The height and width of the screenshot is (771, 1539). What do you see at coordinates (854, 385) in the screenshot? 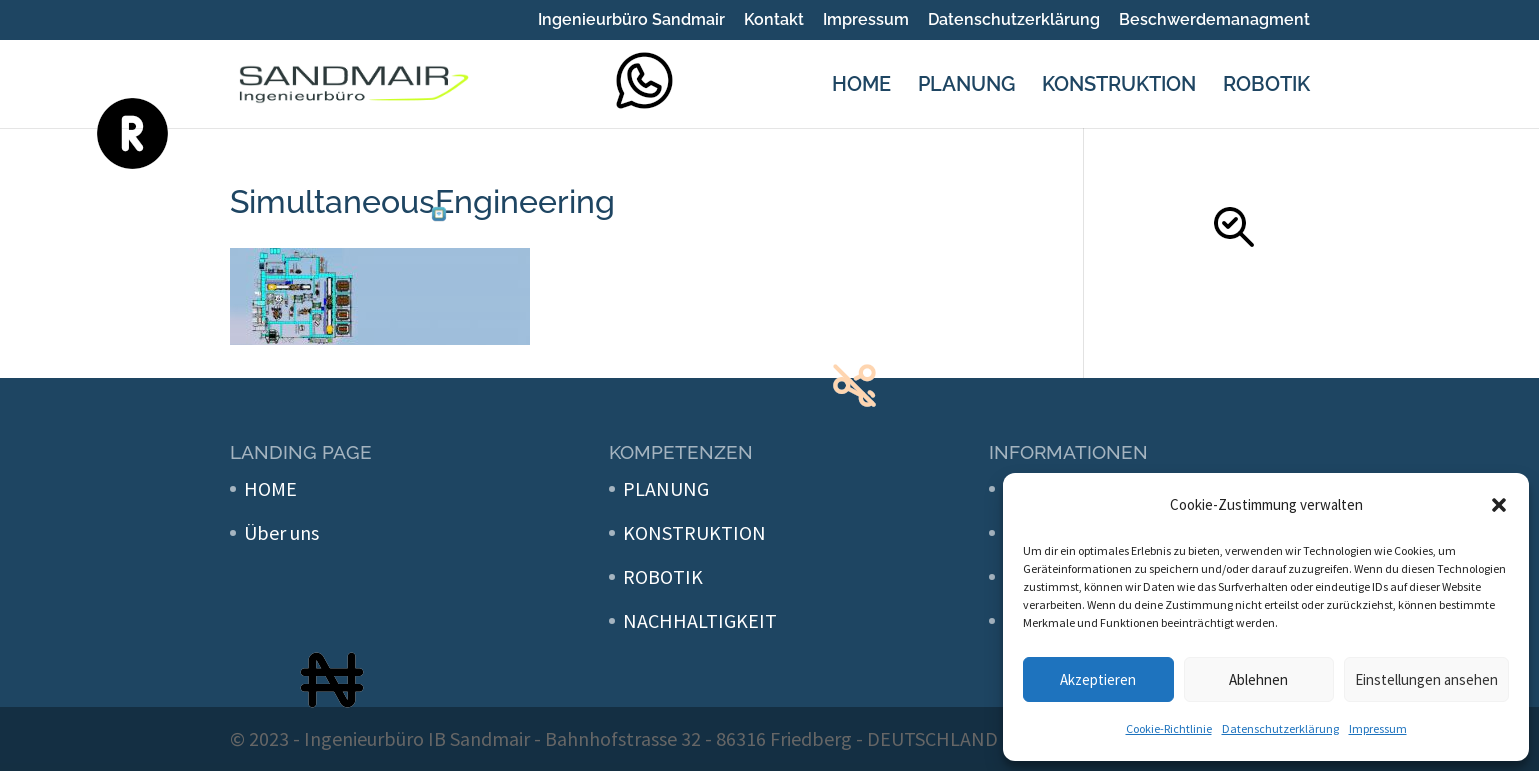
I see `sharing is disabled or unavailable` at bounding box center [854, 385].